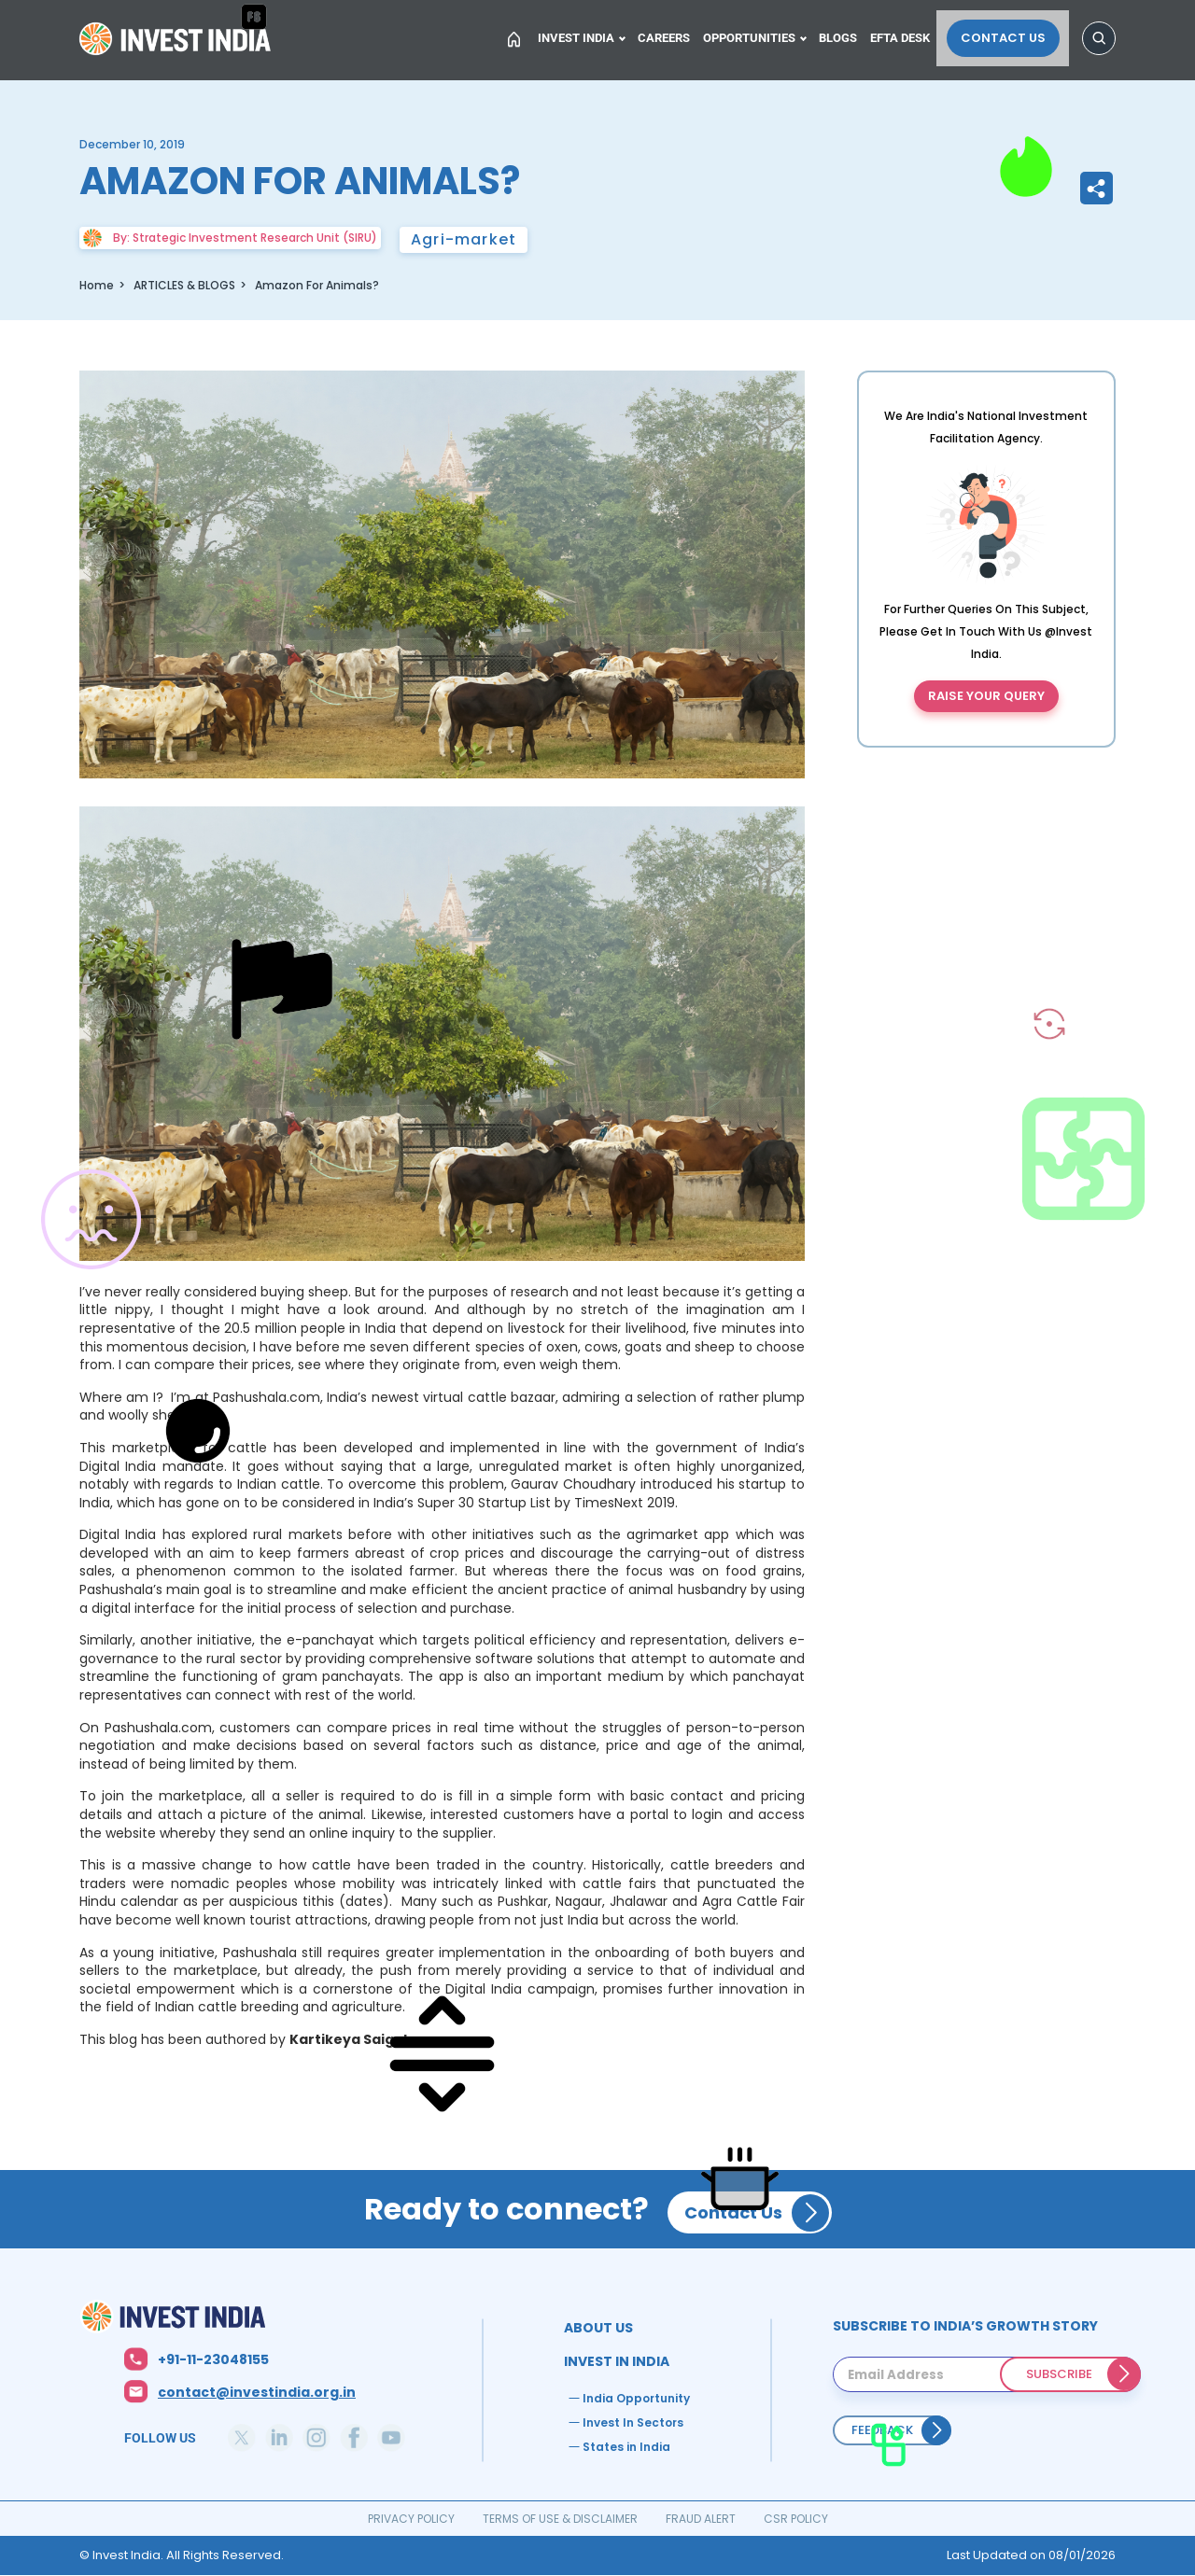 This screenshot has width=1195, height=2576. What do you see at coordinates (1026, 168) in the screenshot?
I see `open tinder dating app` at bounding box center [1026, 168].